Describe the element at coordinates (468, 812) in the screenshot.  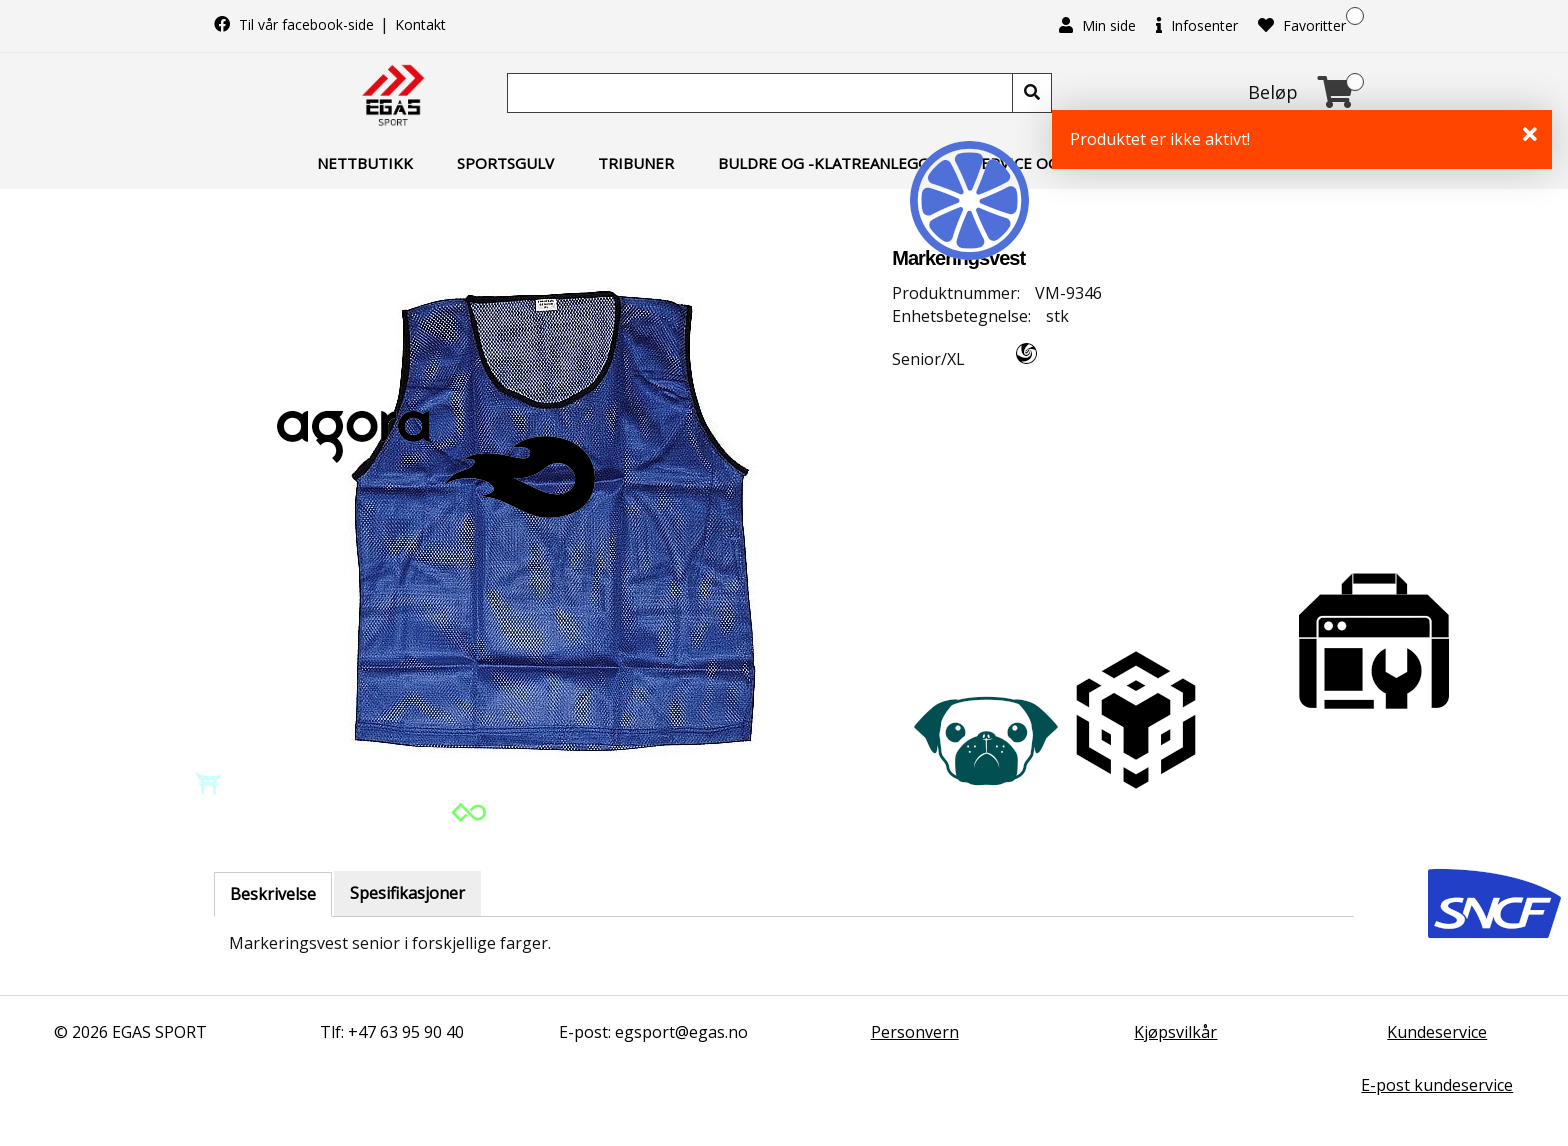
I see `open the Showpad app` at that location.